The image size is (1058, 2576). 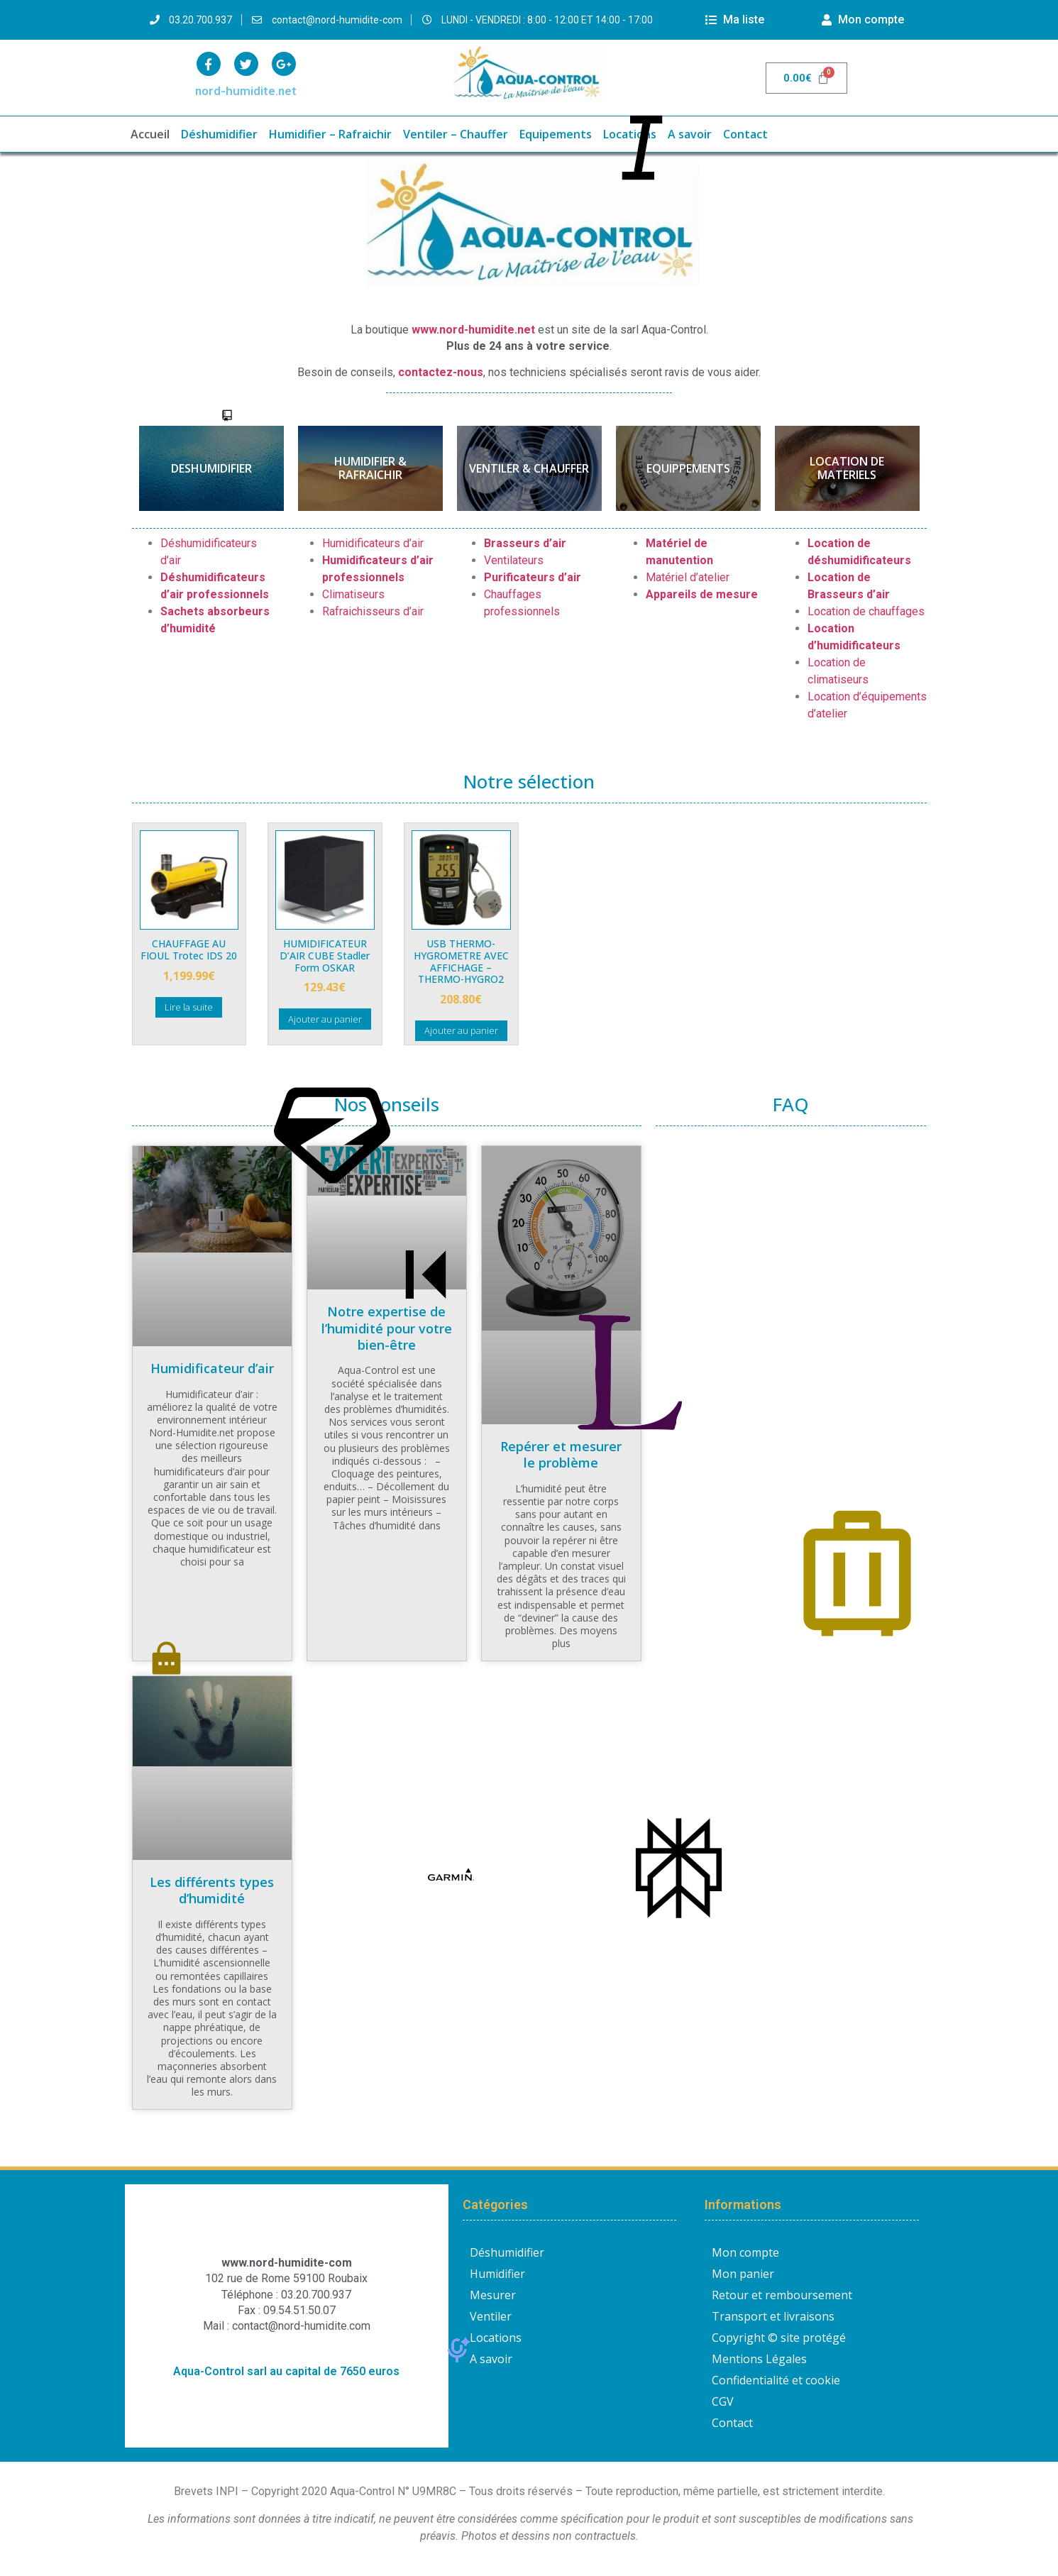 What do you see at coordinates (629, 1372) in the screenshot?
I see `lerna monorepo tool branding` at bounding box center [629, 1372].